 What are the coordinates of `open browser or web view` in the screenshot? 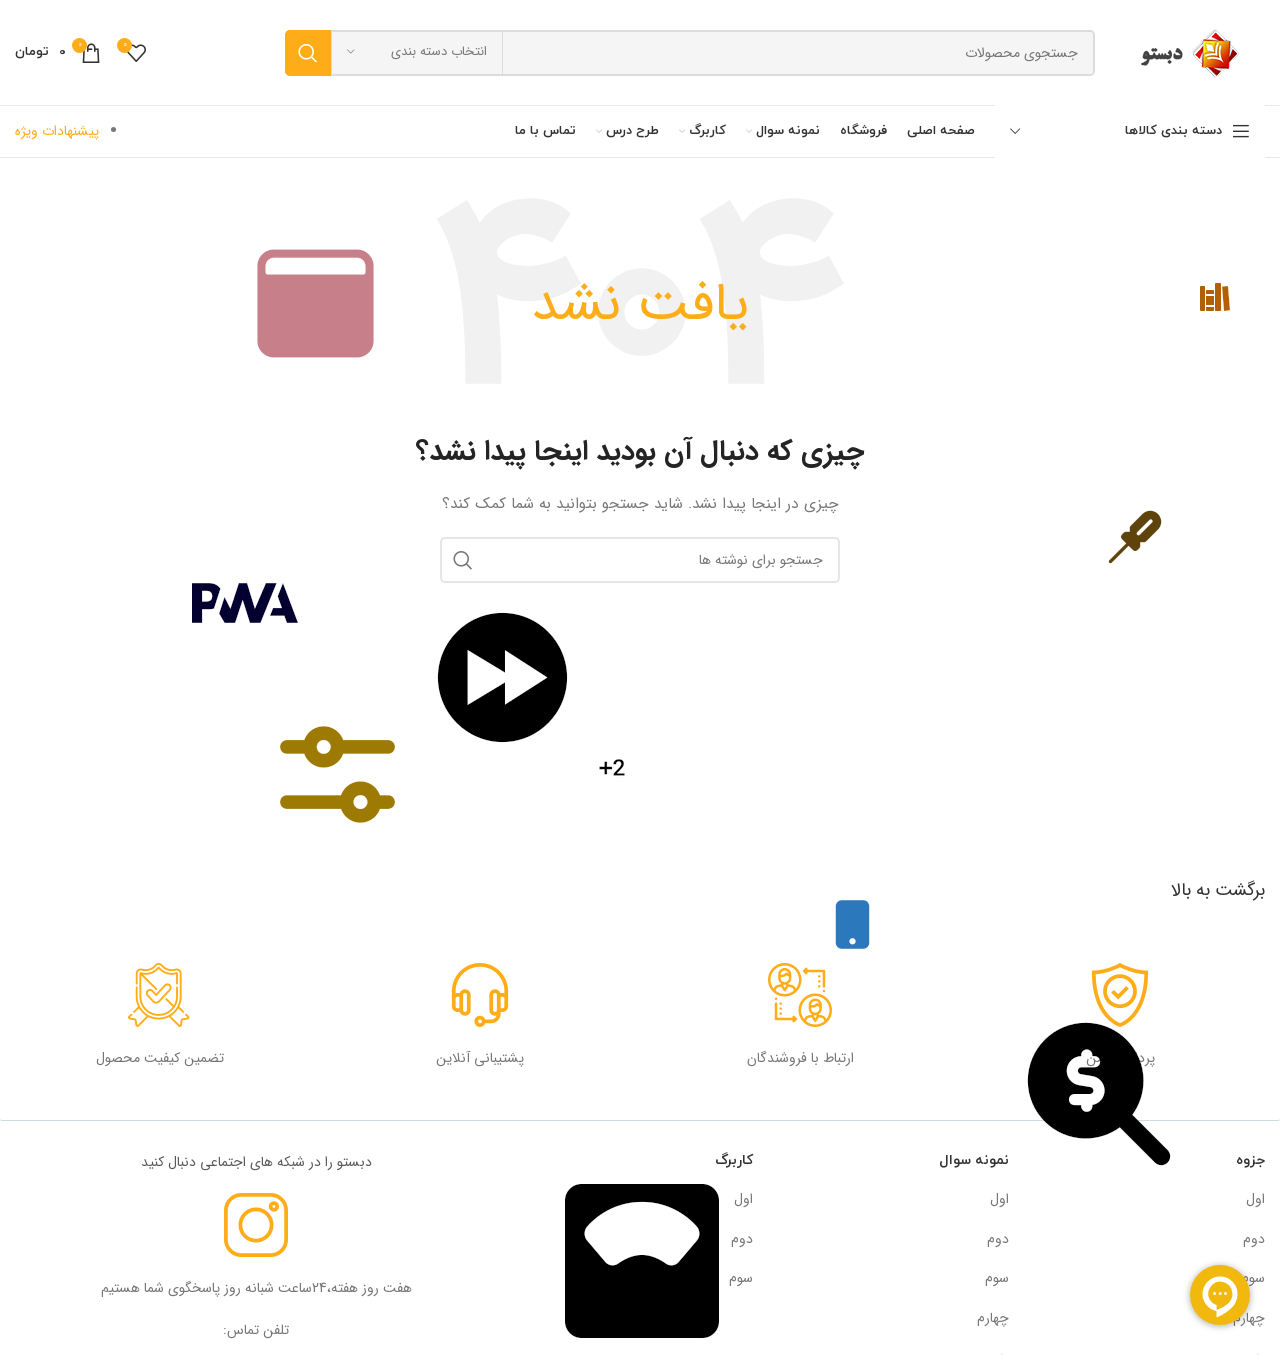 It's located at (315, 303).